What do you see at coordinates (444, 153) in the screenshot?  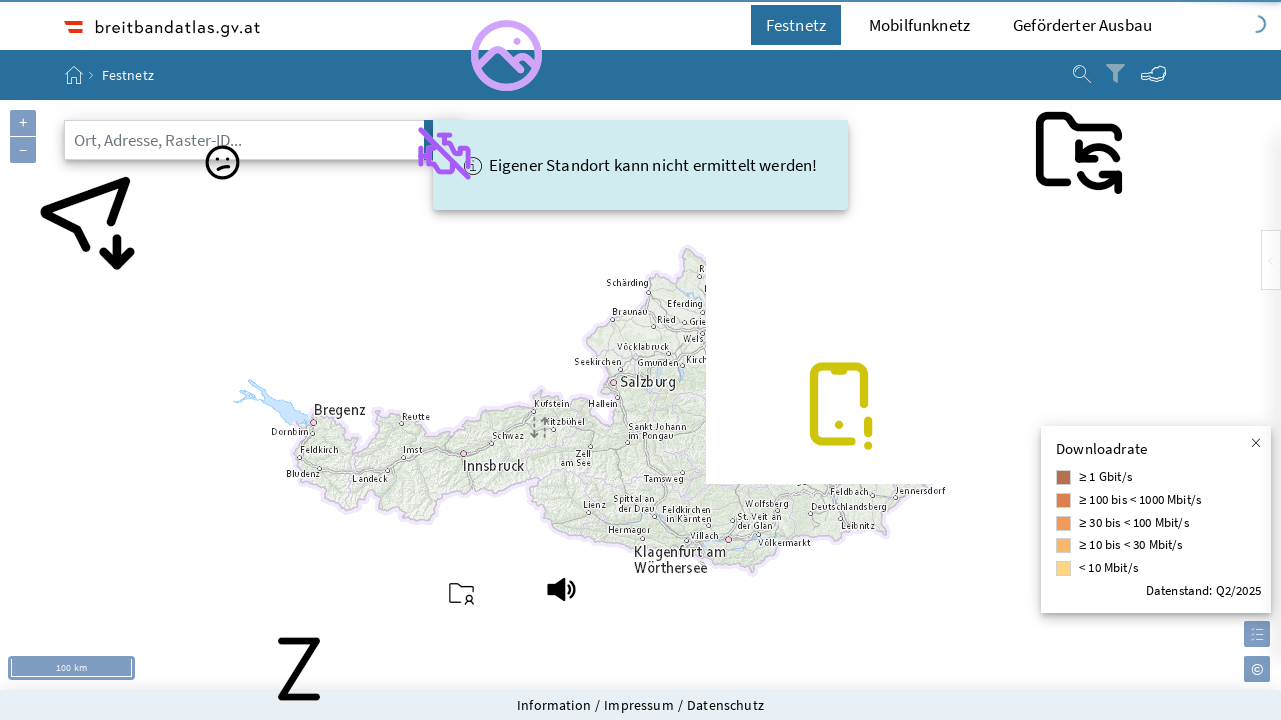 I see `engine disabled or turned off` at bounding box center [444, 153].